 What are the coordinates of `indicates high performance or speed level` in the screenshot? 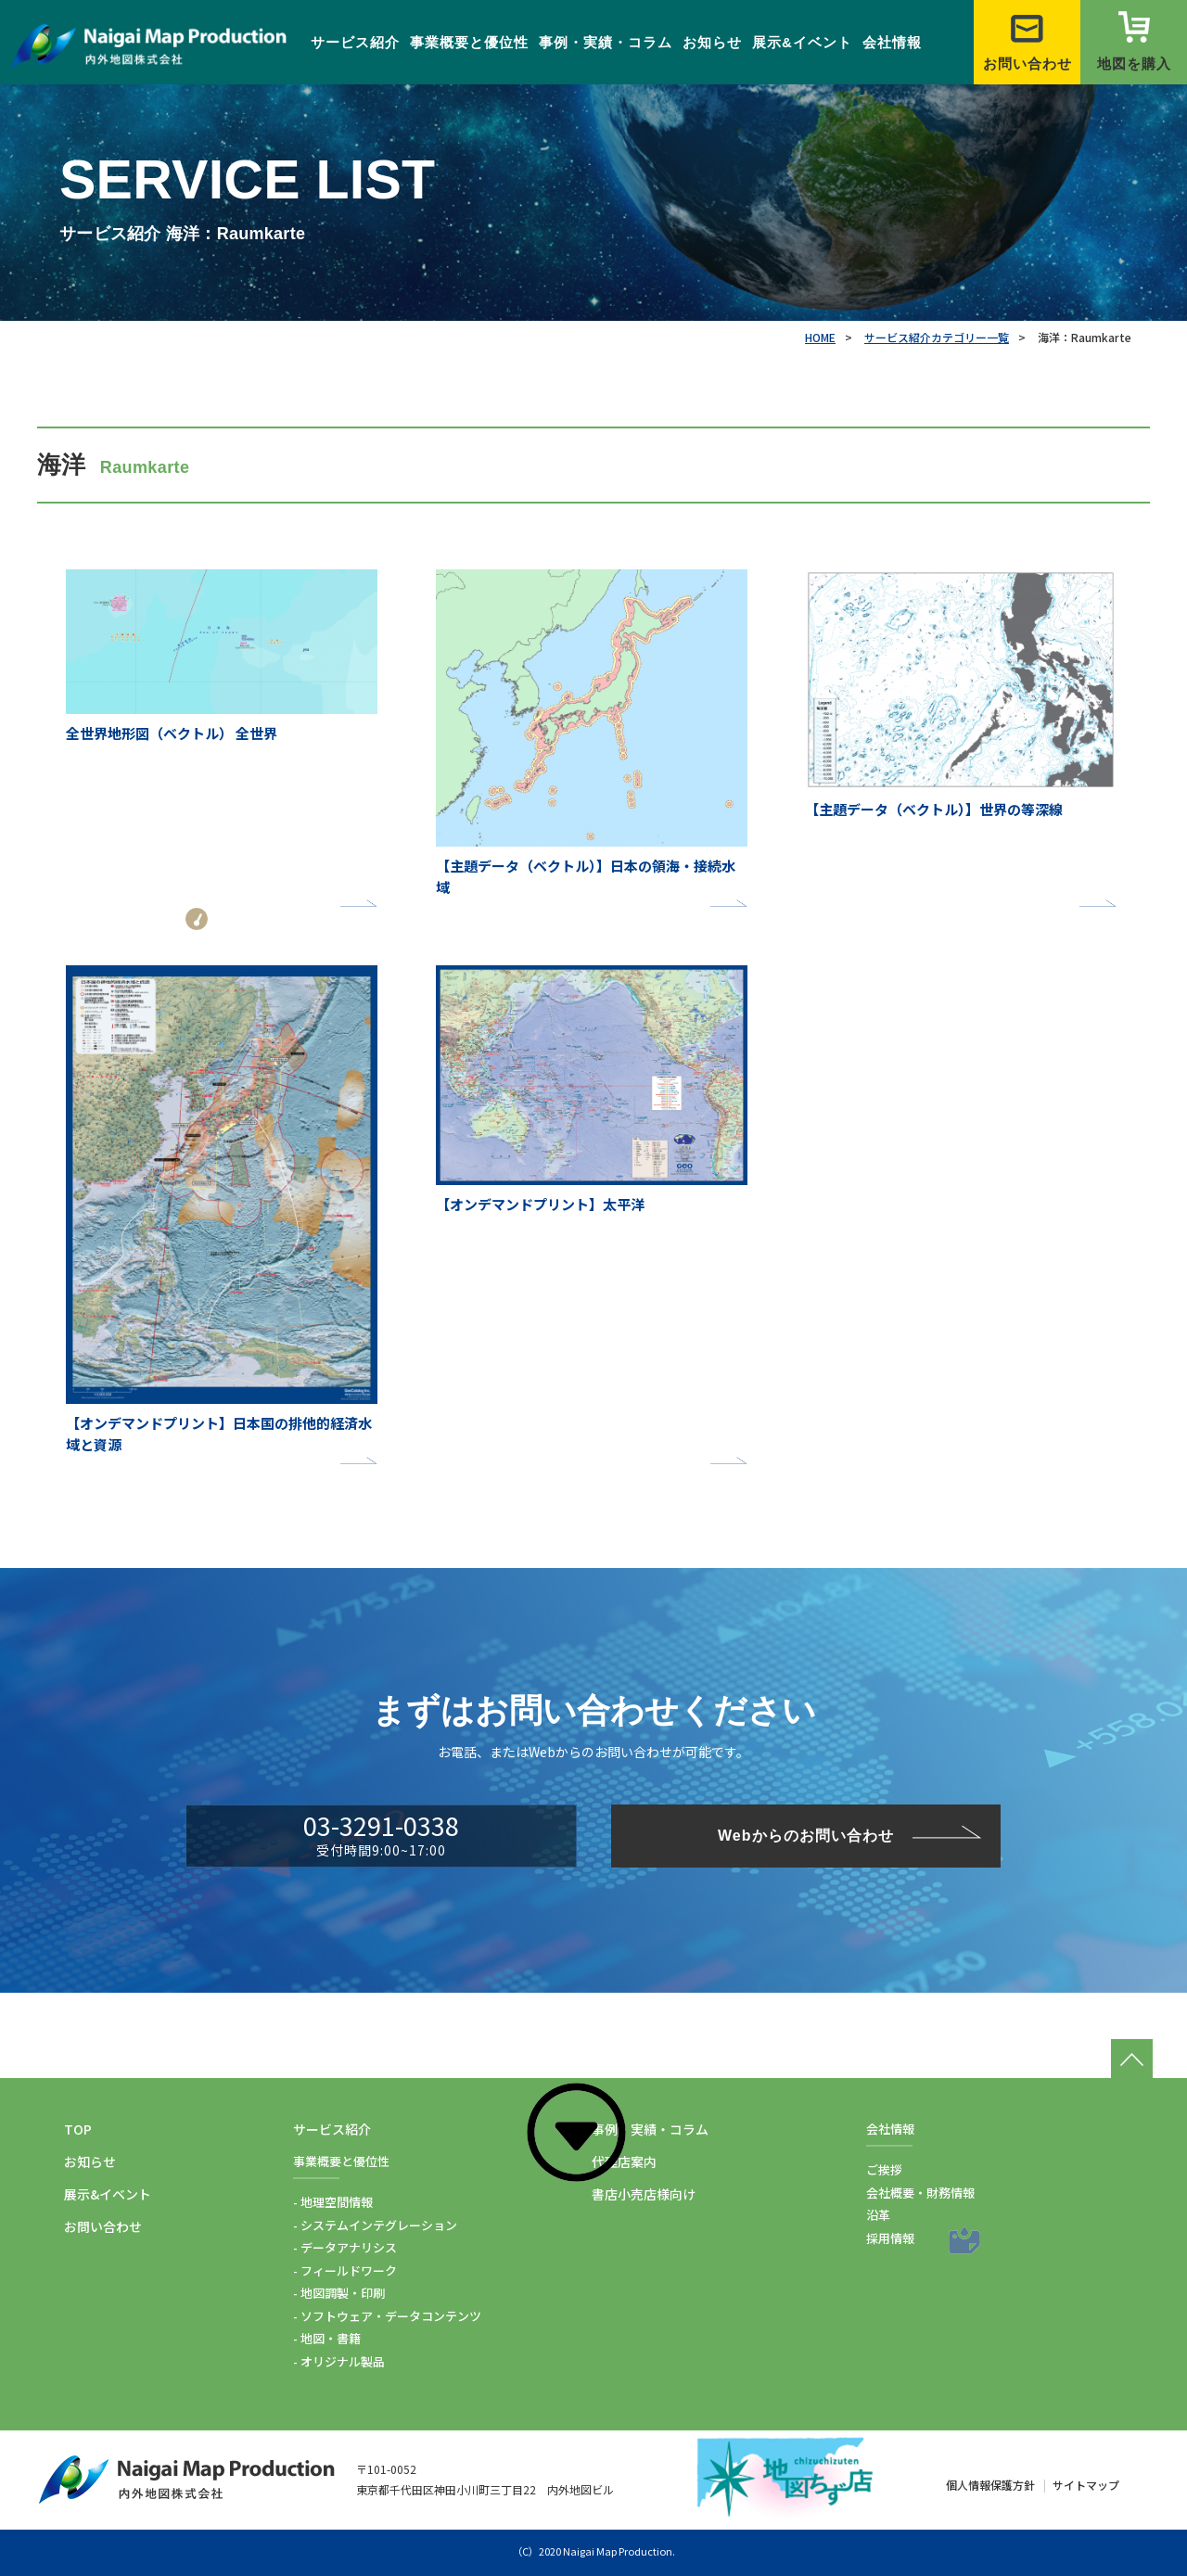 It's located at (197, 919).